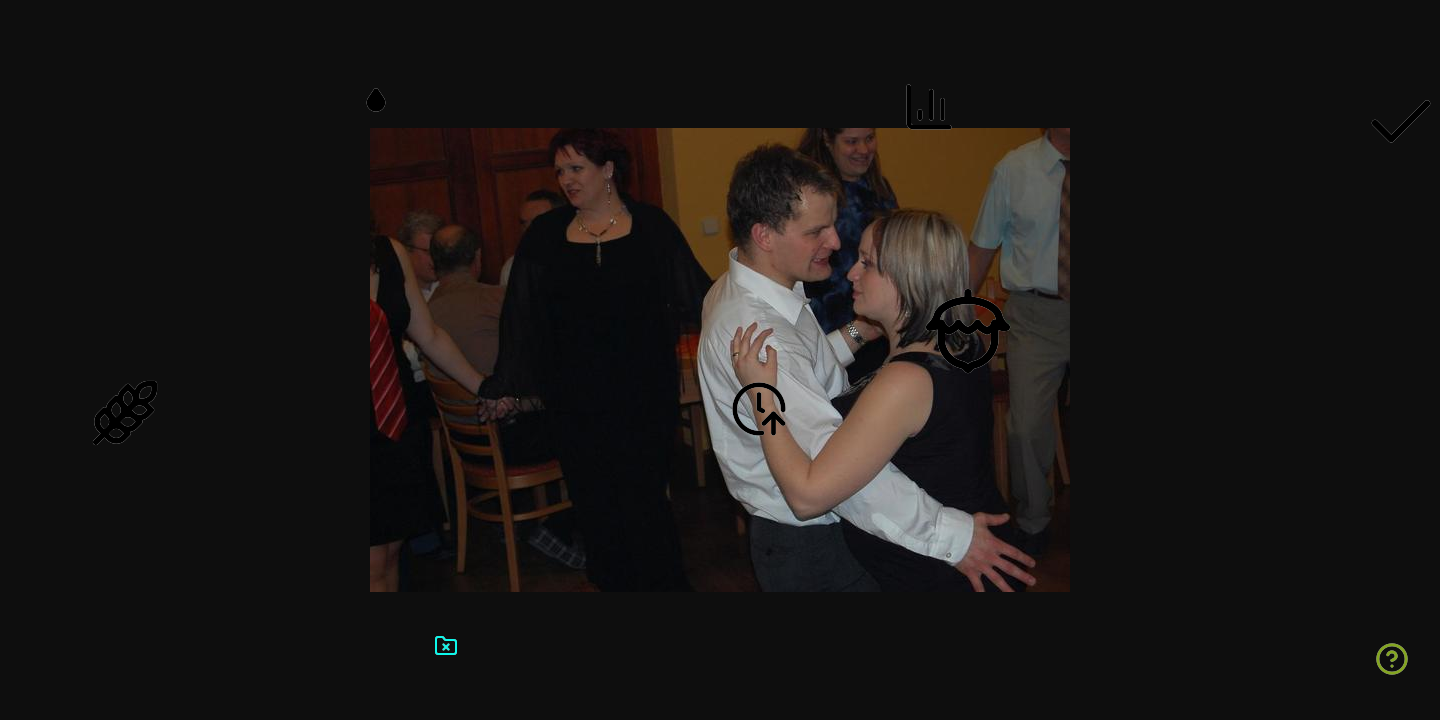  What do you see at coordinates (125, 413) in the screenshot?
I see `indicates grain or wheat-based ingredients` at bounding box center [125, 413].